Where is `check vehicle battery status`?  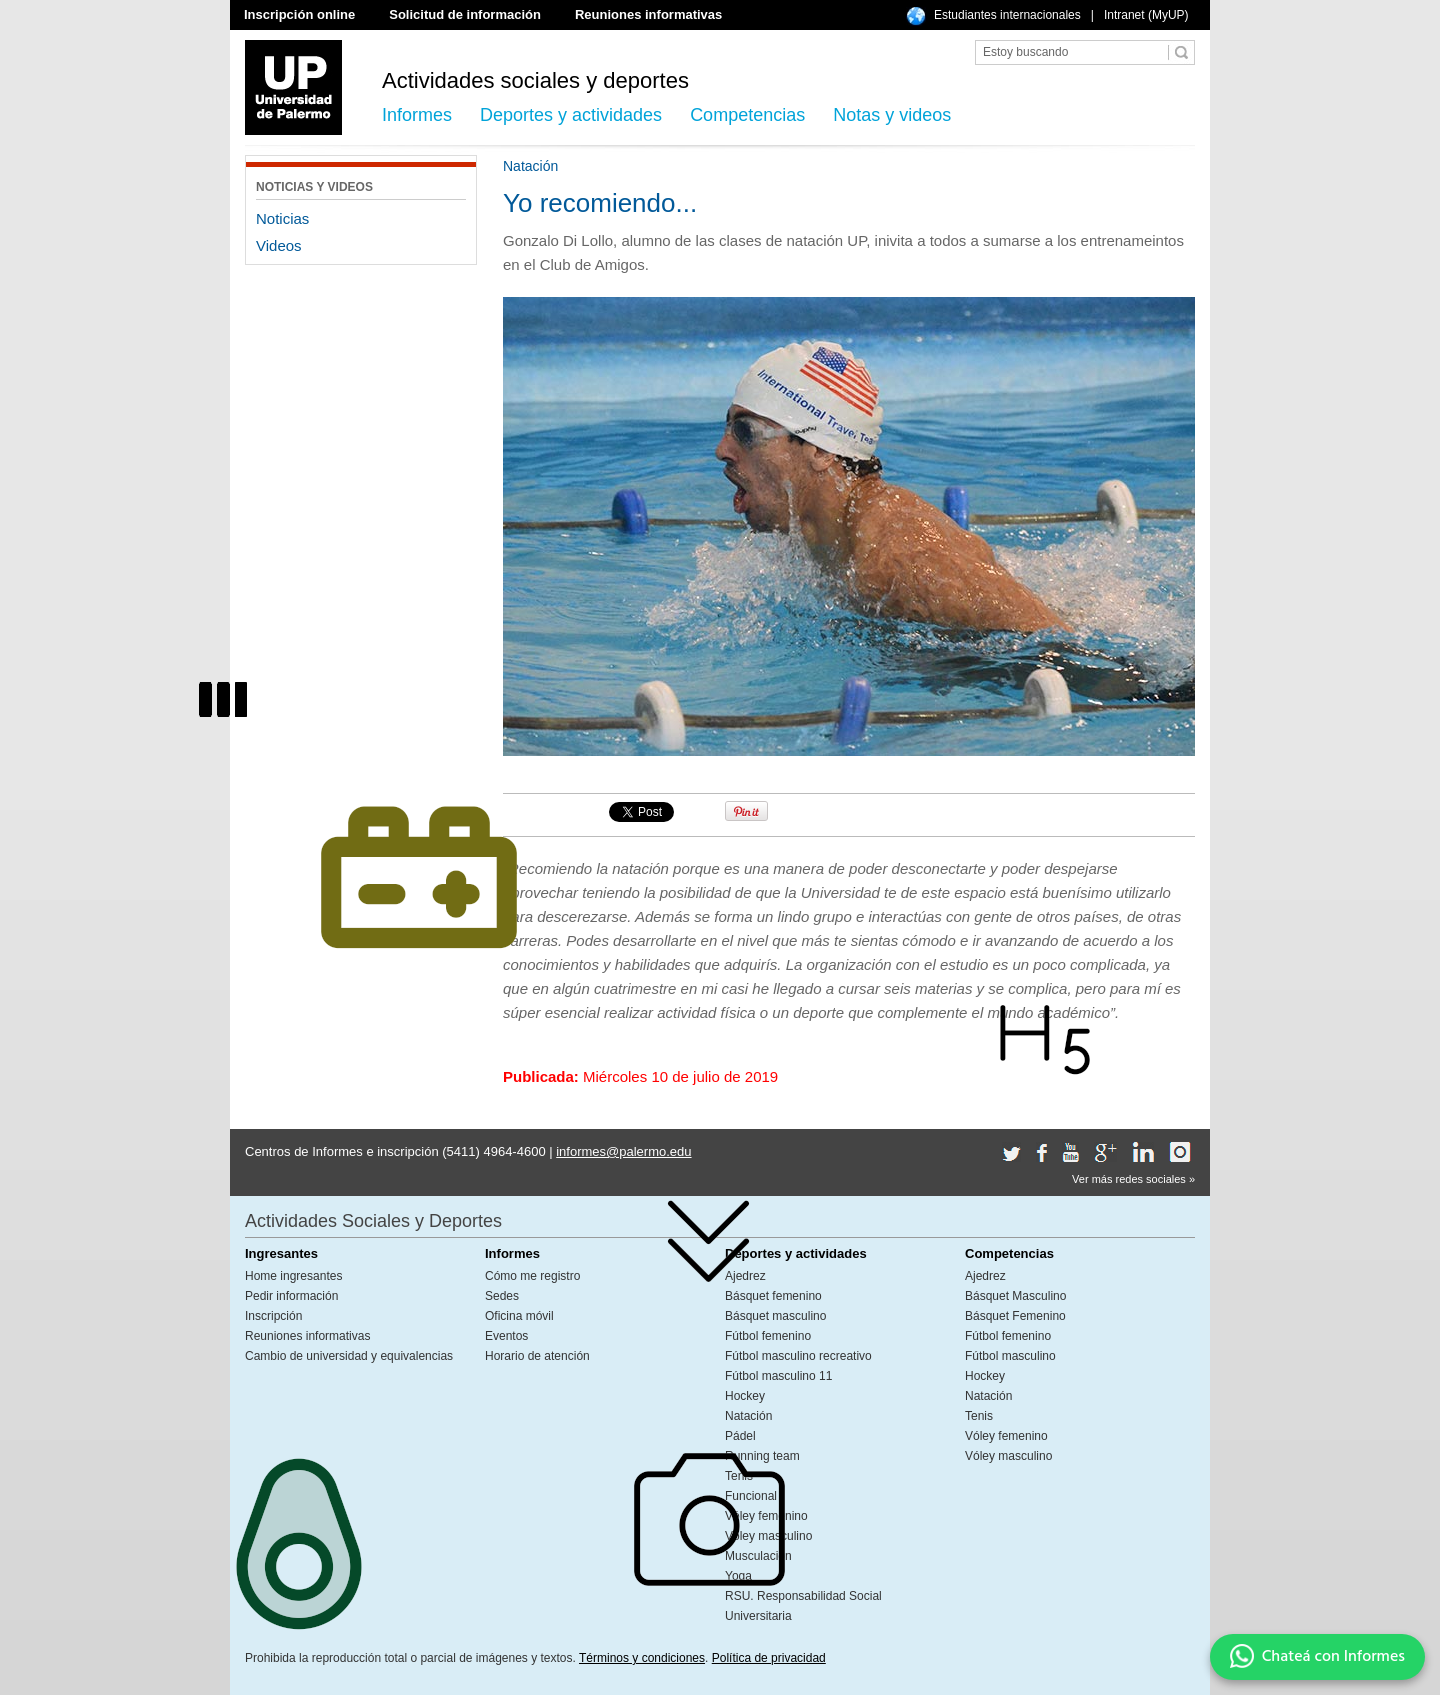
check vehicle battery status is located at coordinates (419, 884).